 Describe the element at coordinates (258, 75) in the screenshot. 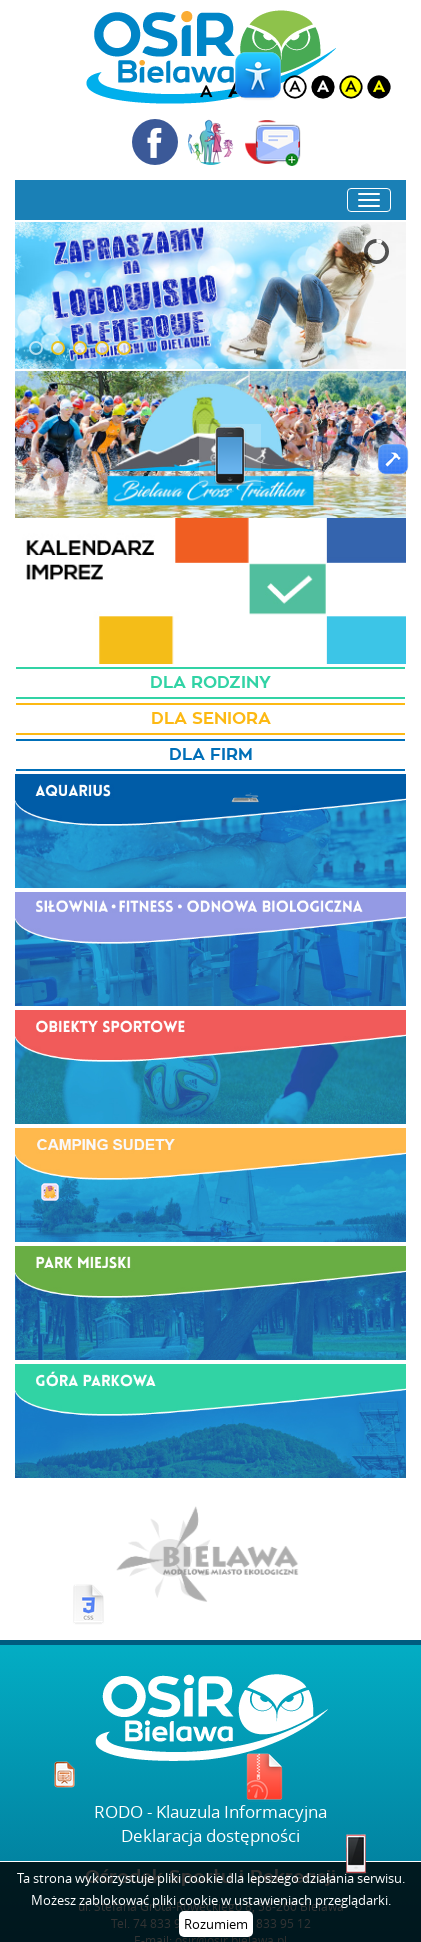

I see `open accessibility settings` at that location.